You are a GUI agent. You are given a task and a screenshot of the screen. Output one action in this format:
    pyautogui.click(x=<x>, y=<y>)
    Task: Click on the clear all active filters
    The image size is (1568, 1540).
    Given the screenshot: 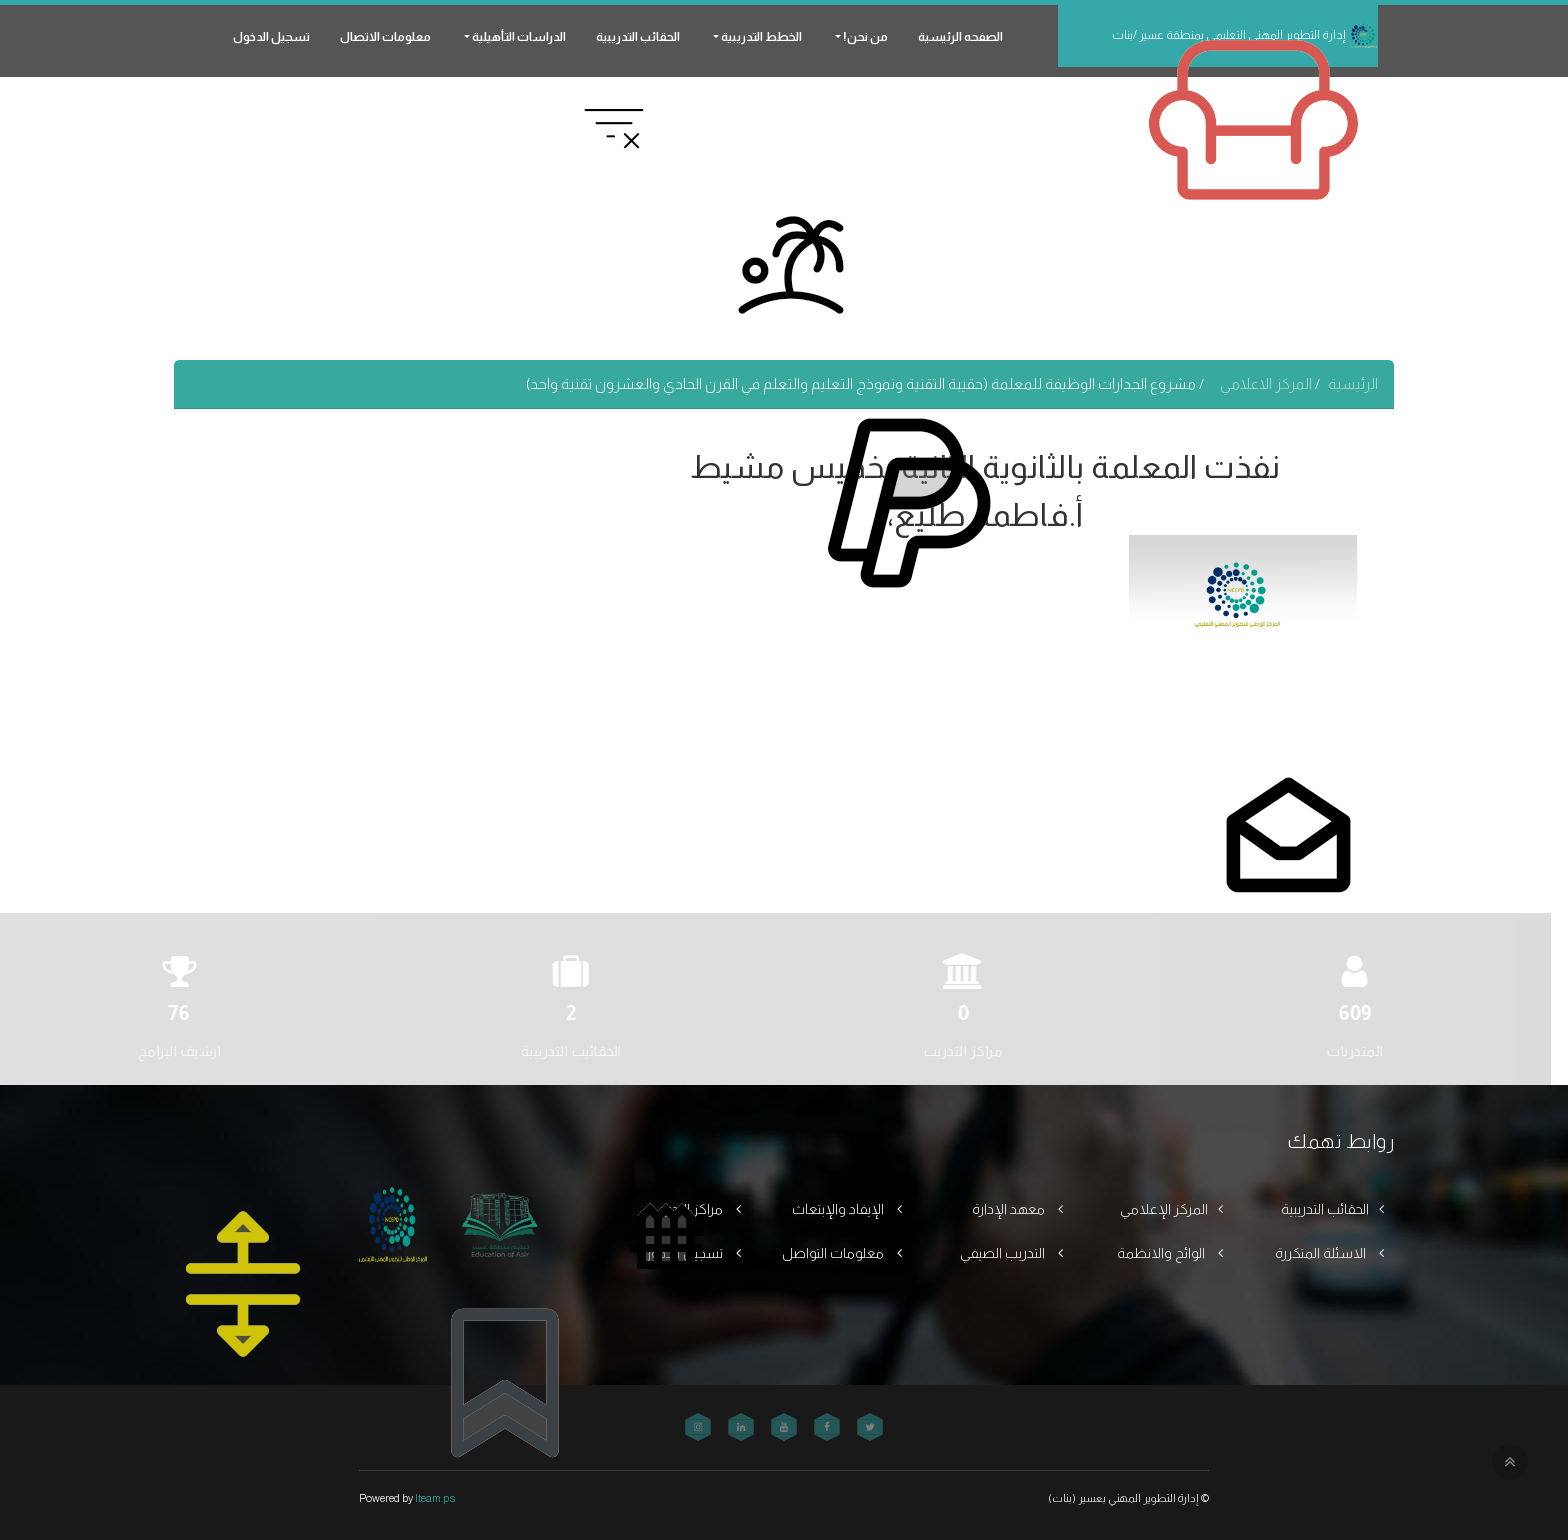 What is the action you would take?
    pyautogui.click(x=614, y=121)
    